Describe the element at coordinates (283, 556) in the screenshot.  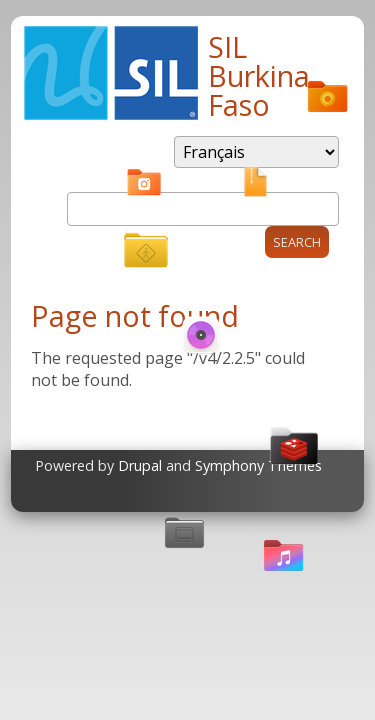
I see `open apple music folder` at that location.